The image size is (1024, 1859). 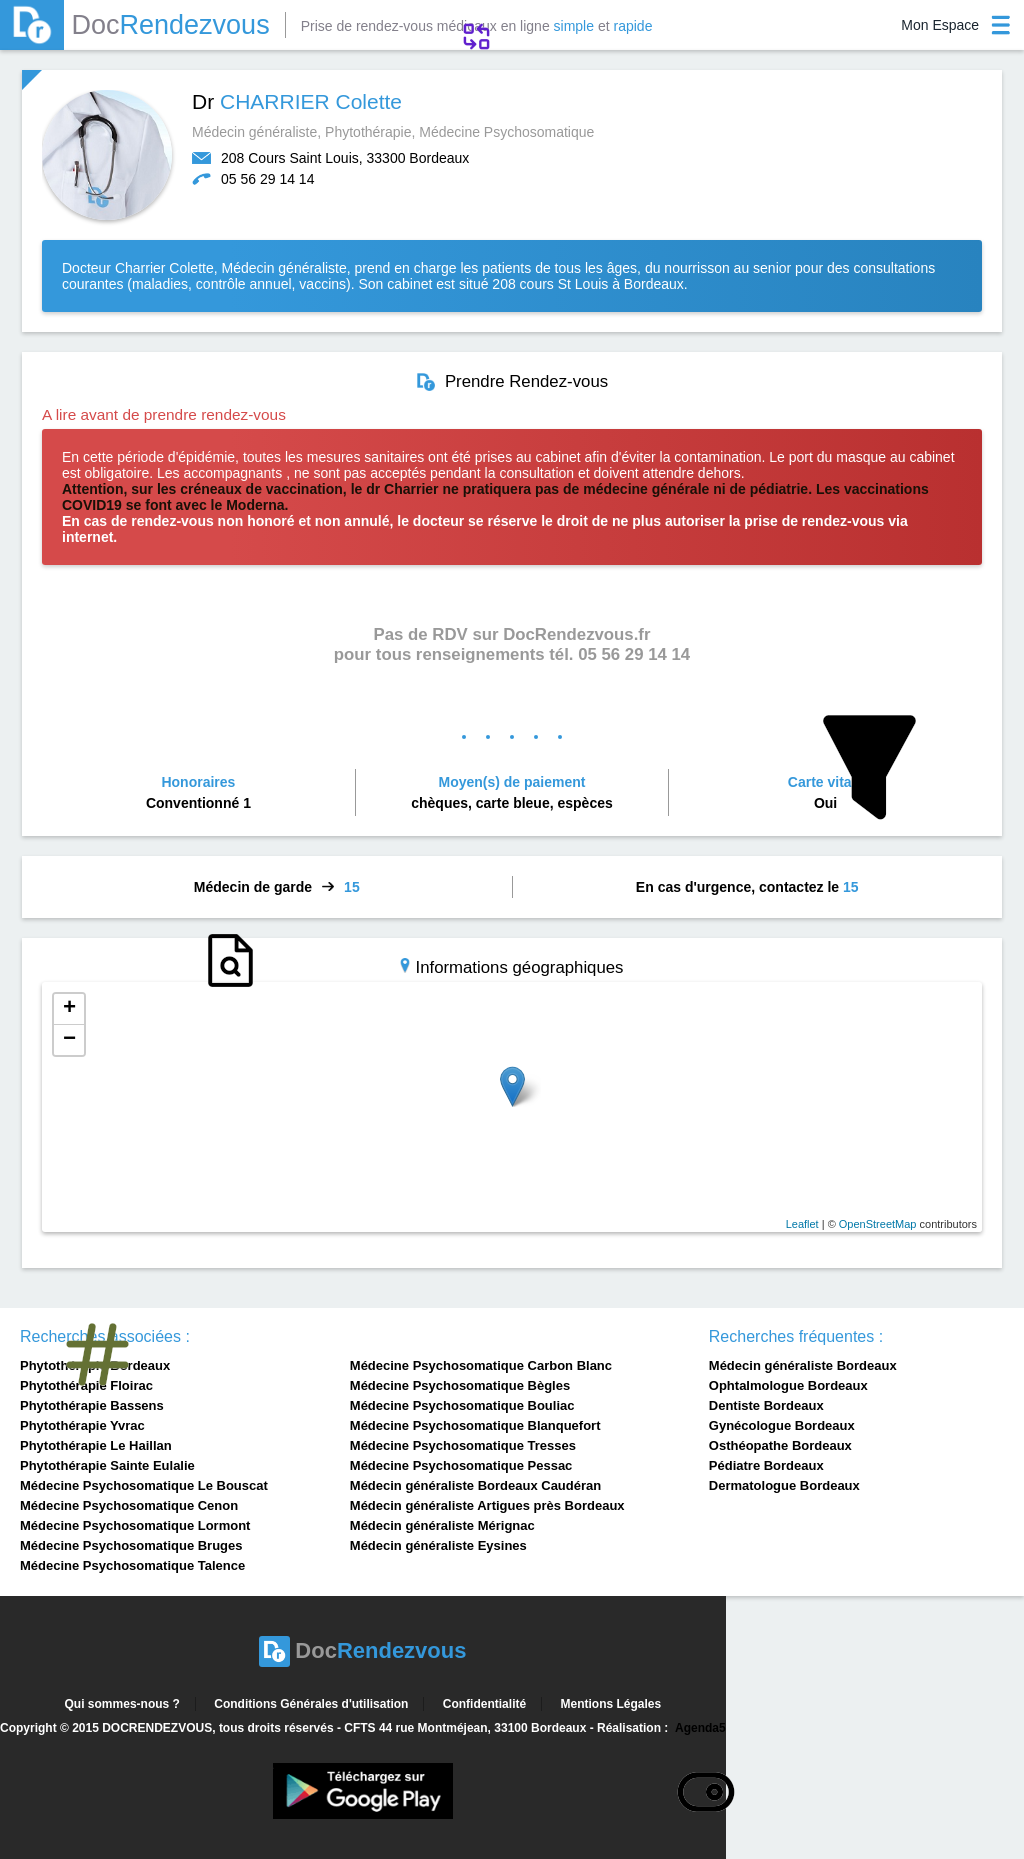 I want to click on toggle switch in the on position, so click(x=706, y=1792).